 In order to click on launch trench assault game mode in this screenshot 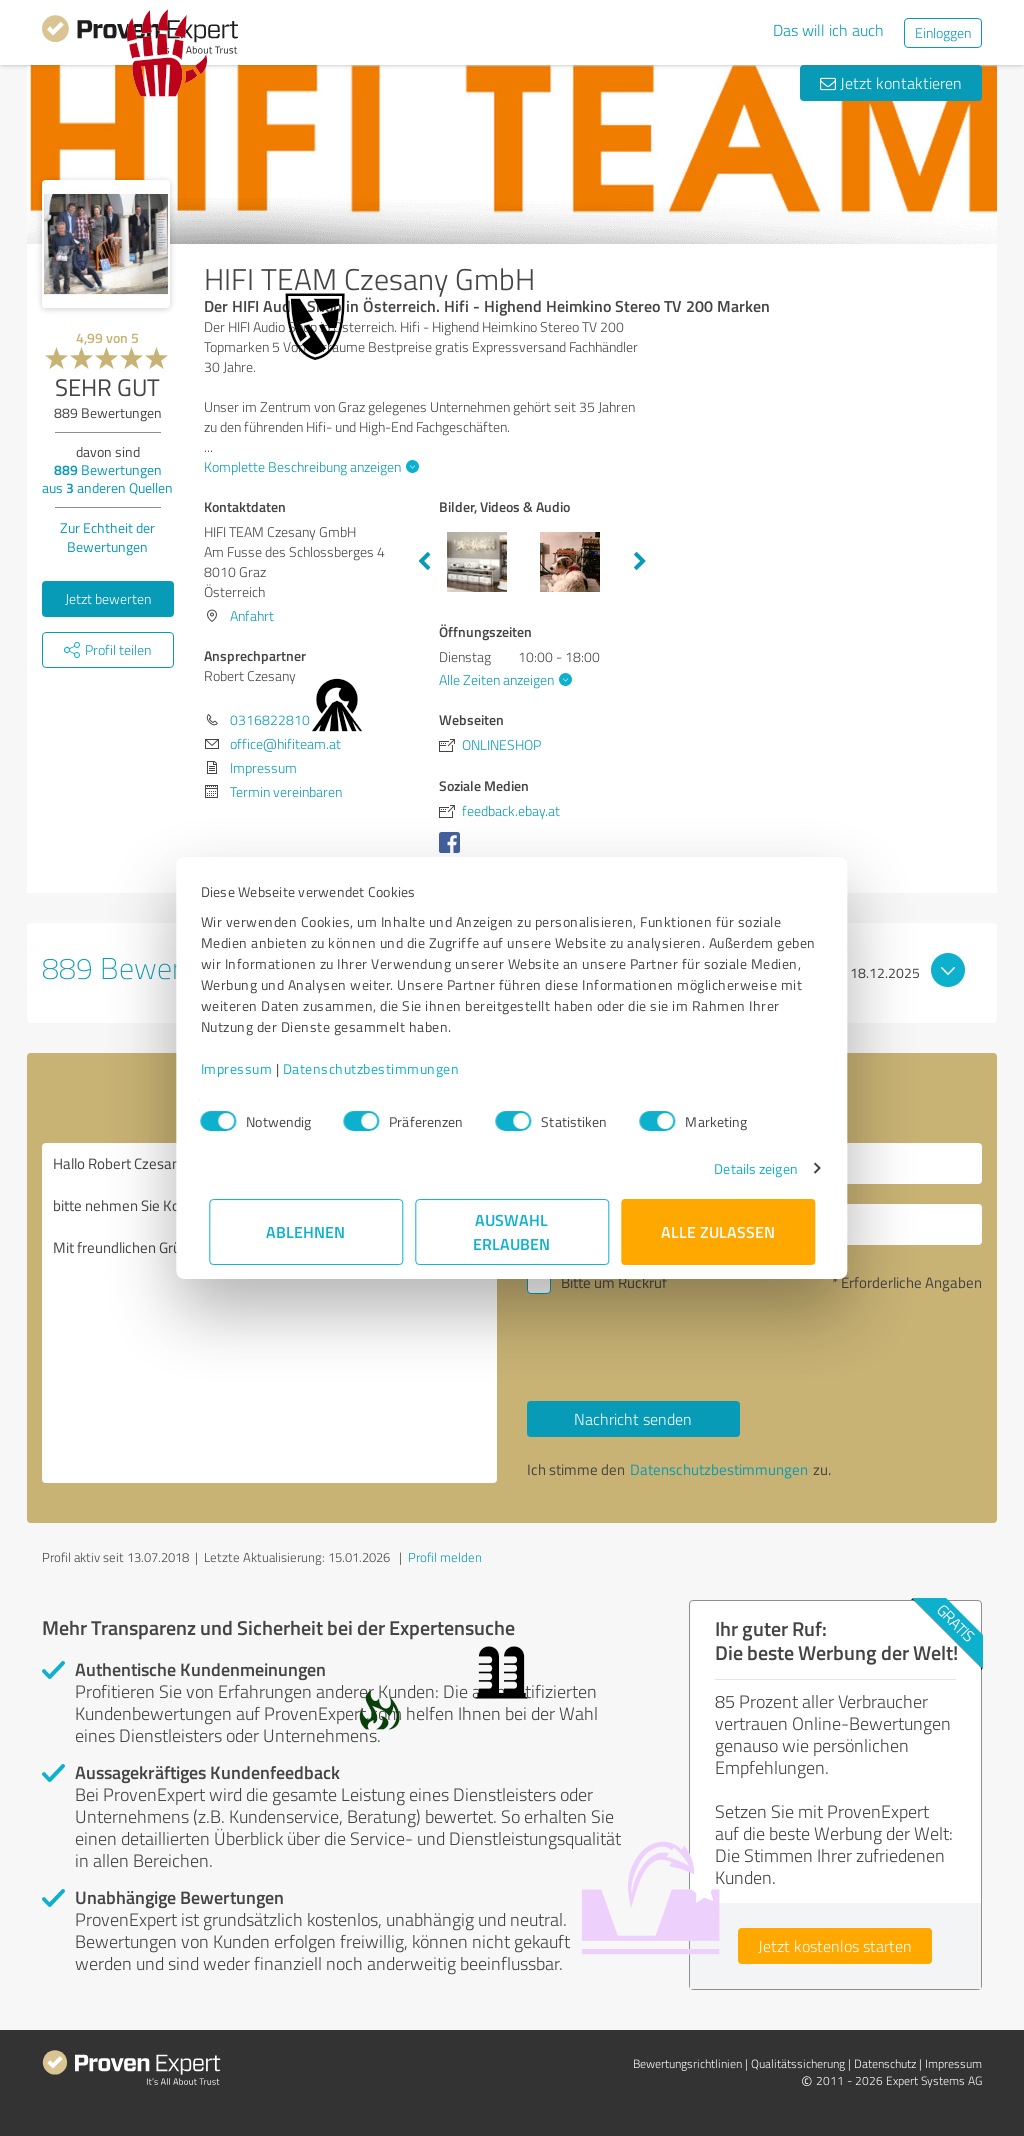, I will do `click(649, 1886)`.